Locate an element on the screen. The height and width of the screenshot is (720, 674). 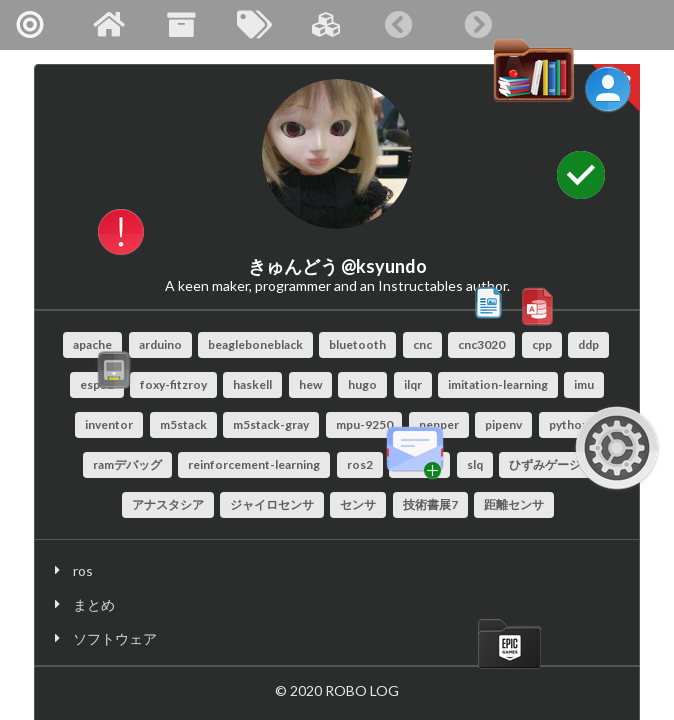
view file properties and settings is located at coordinates (617, 448).